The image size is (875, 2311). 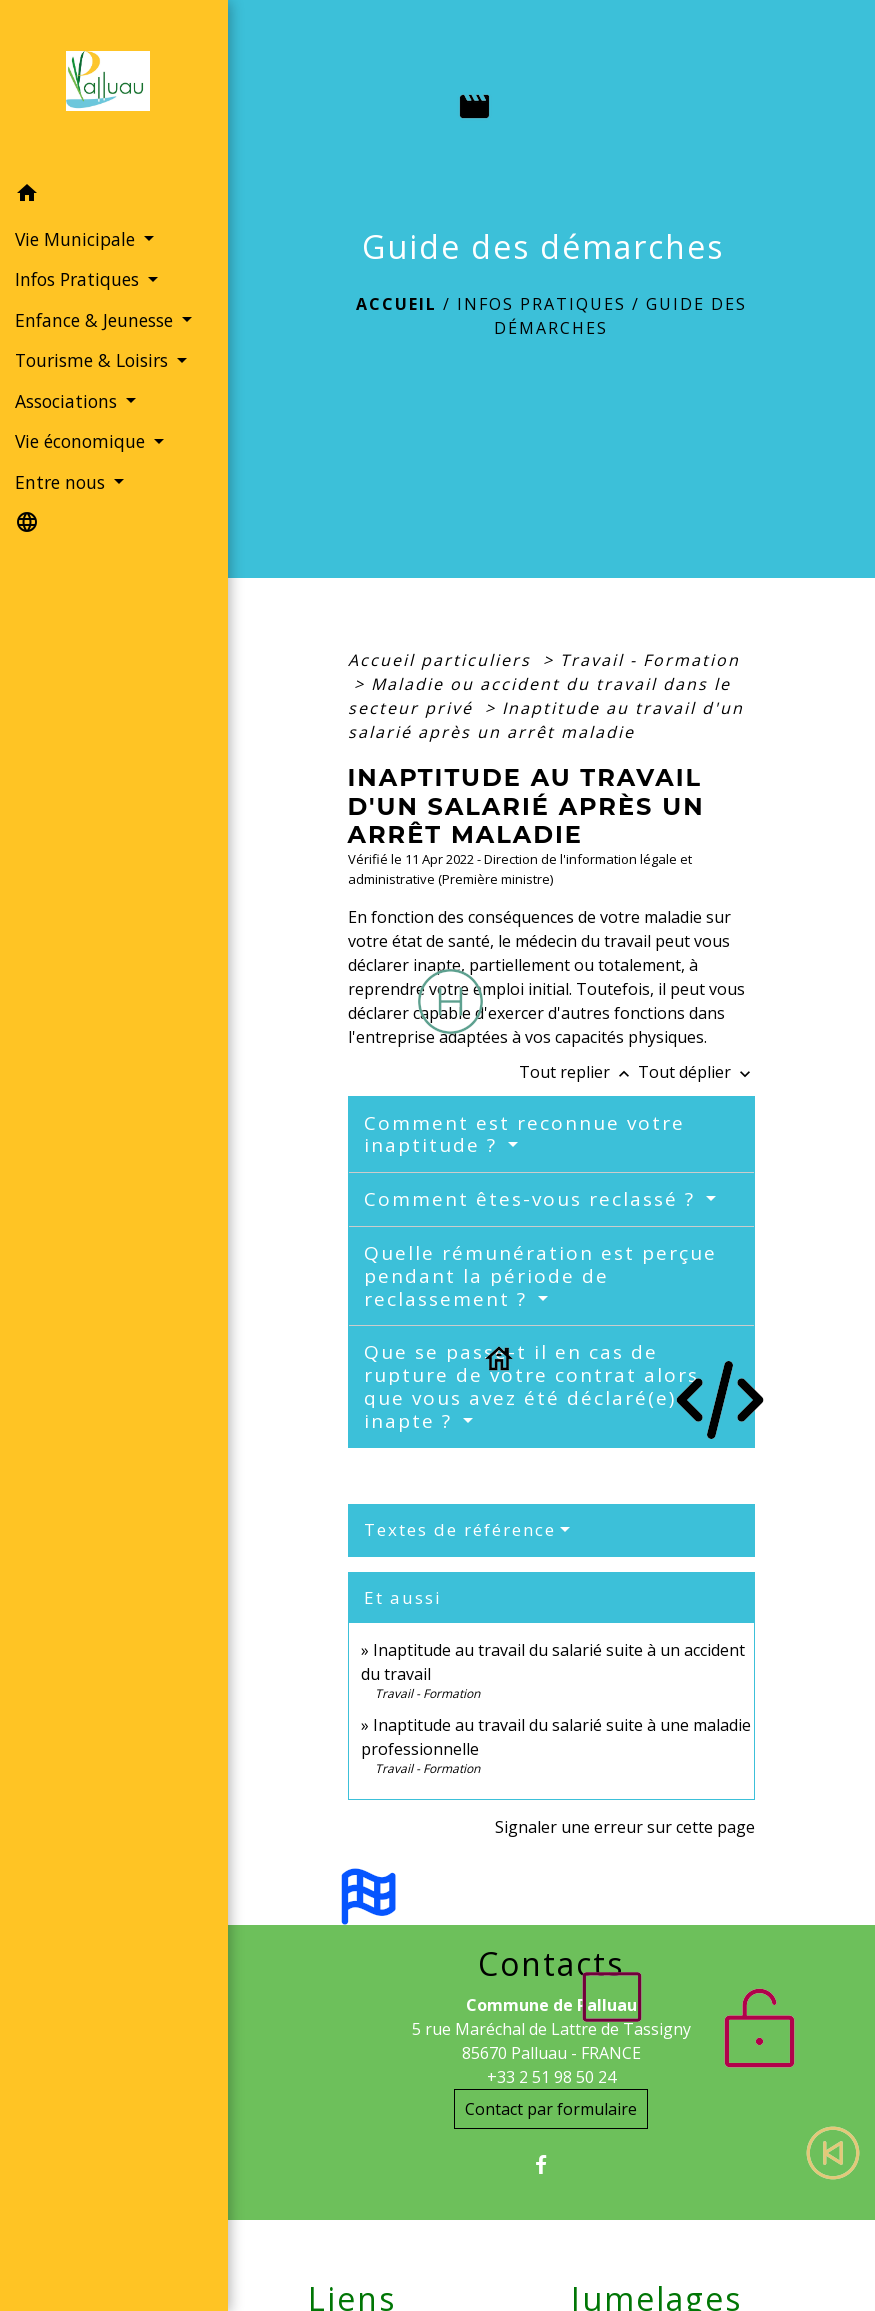 What do you see at coordinates (720, 1400) in the screenshot?
I see `view or edit source code` at bounding box center [720, 1400].